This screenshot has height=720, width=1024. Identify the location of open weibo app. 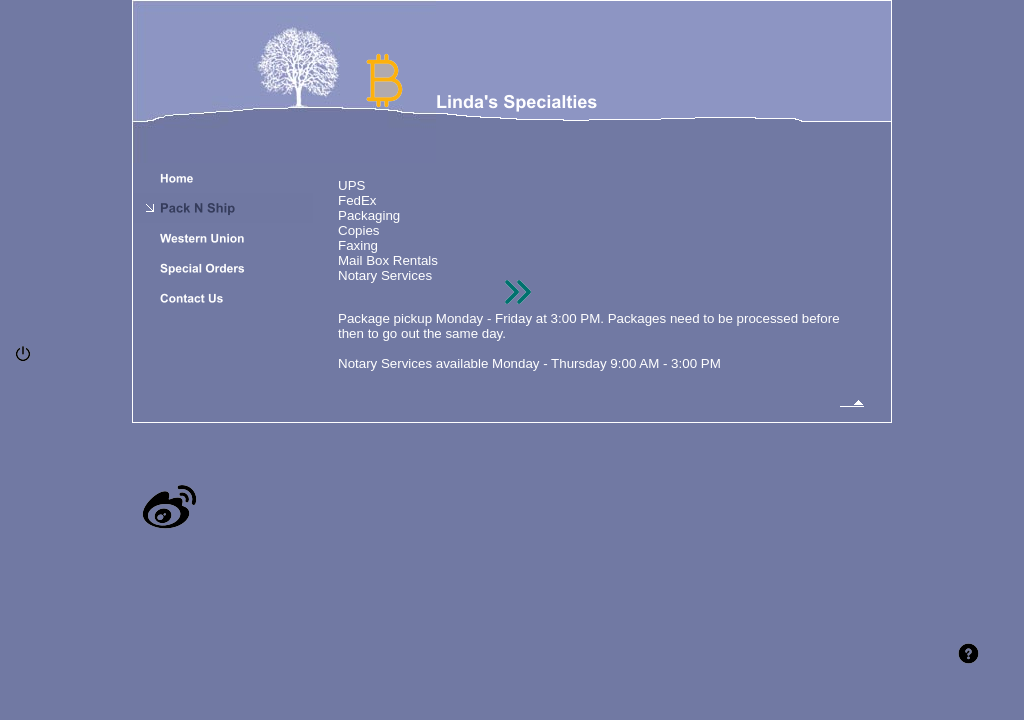
(169, 508).